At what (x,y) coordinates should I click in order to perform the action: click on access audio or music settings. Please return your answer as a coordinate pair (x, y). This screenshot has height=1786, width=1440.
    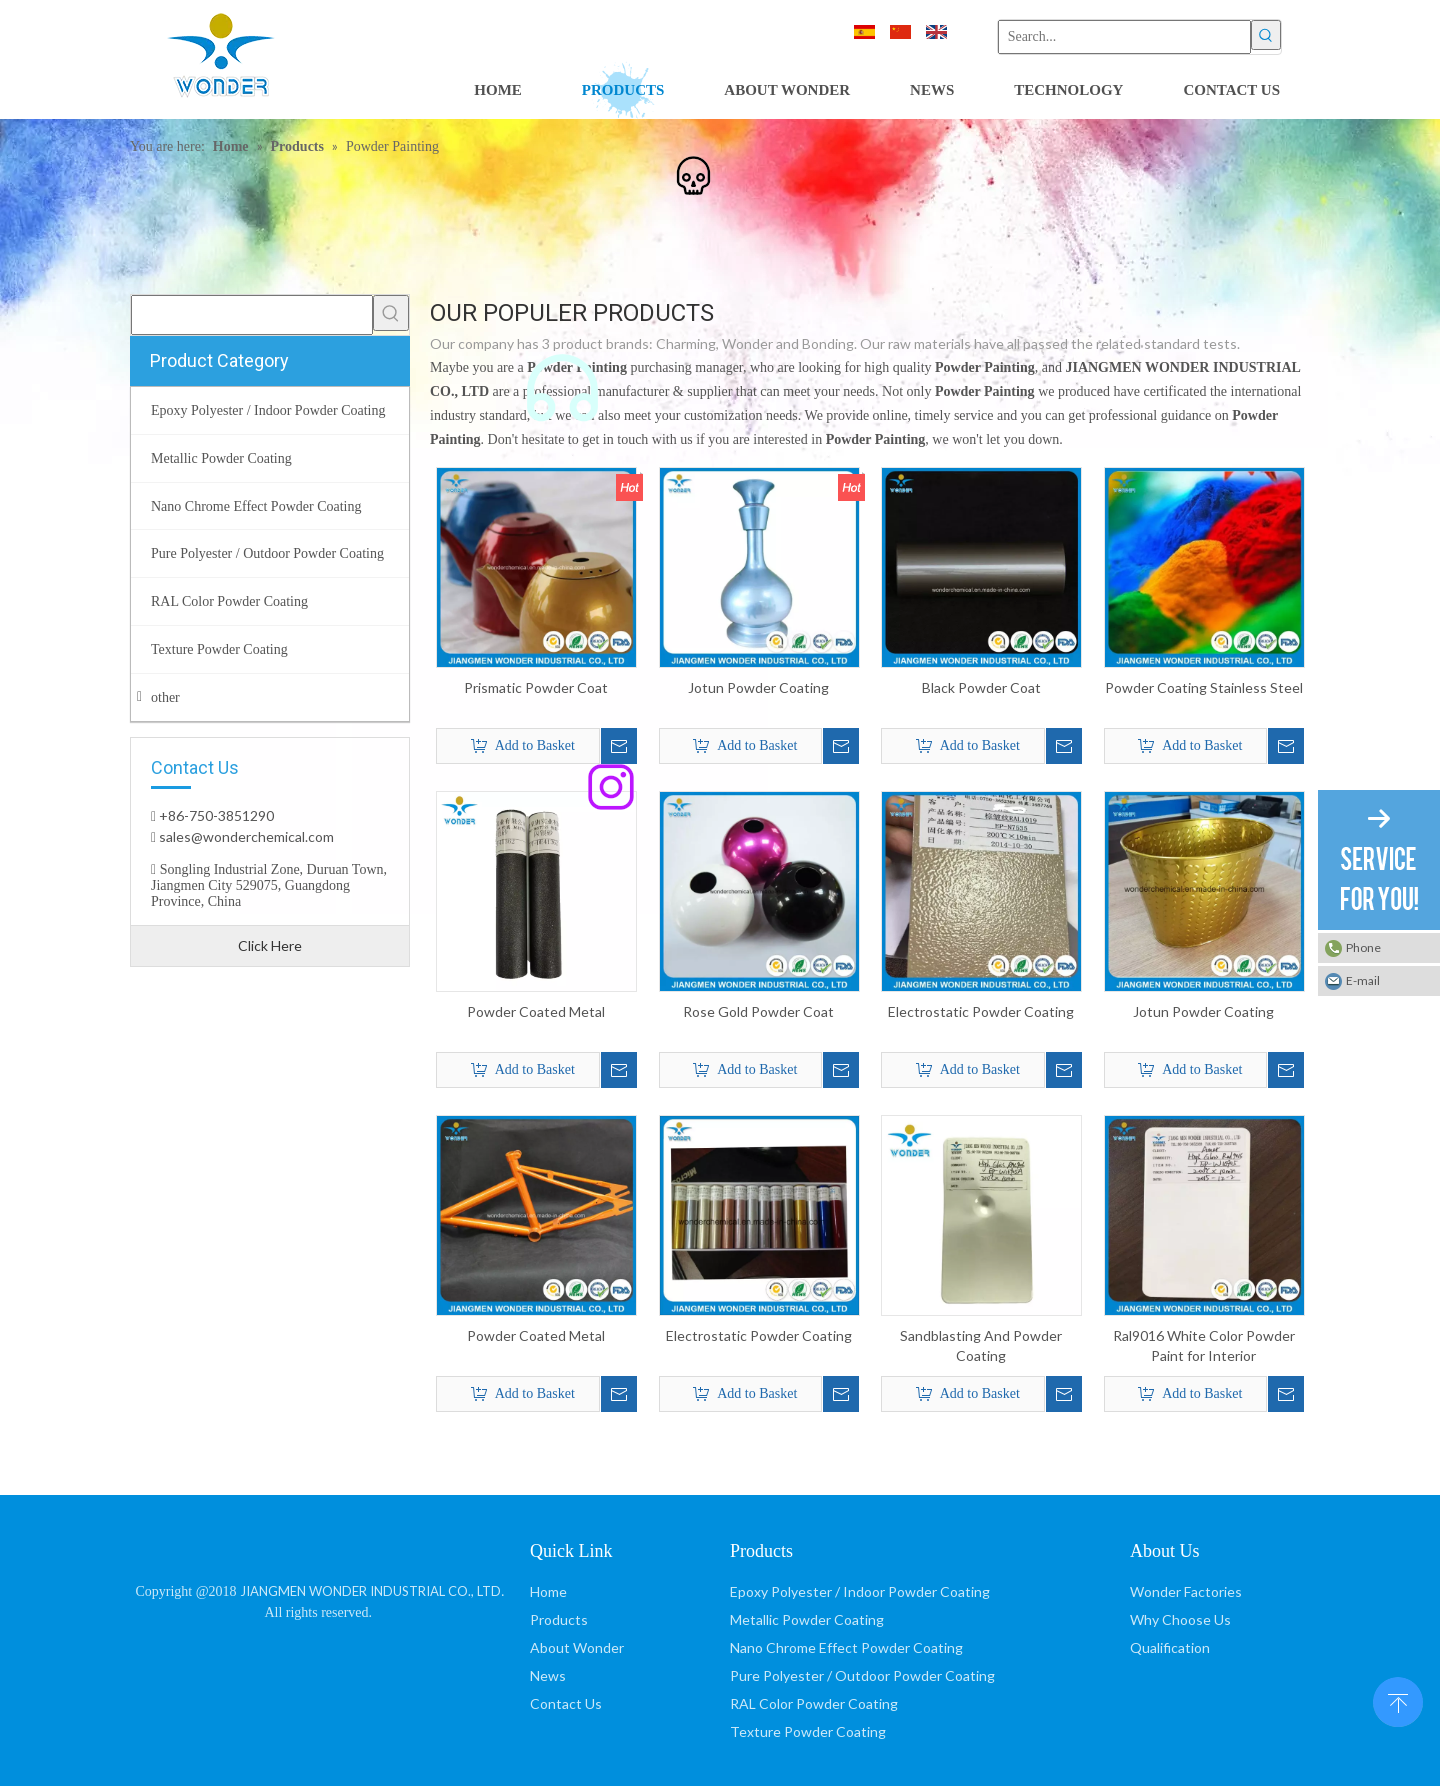
    Looking at the image, I should click on (562, 389).